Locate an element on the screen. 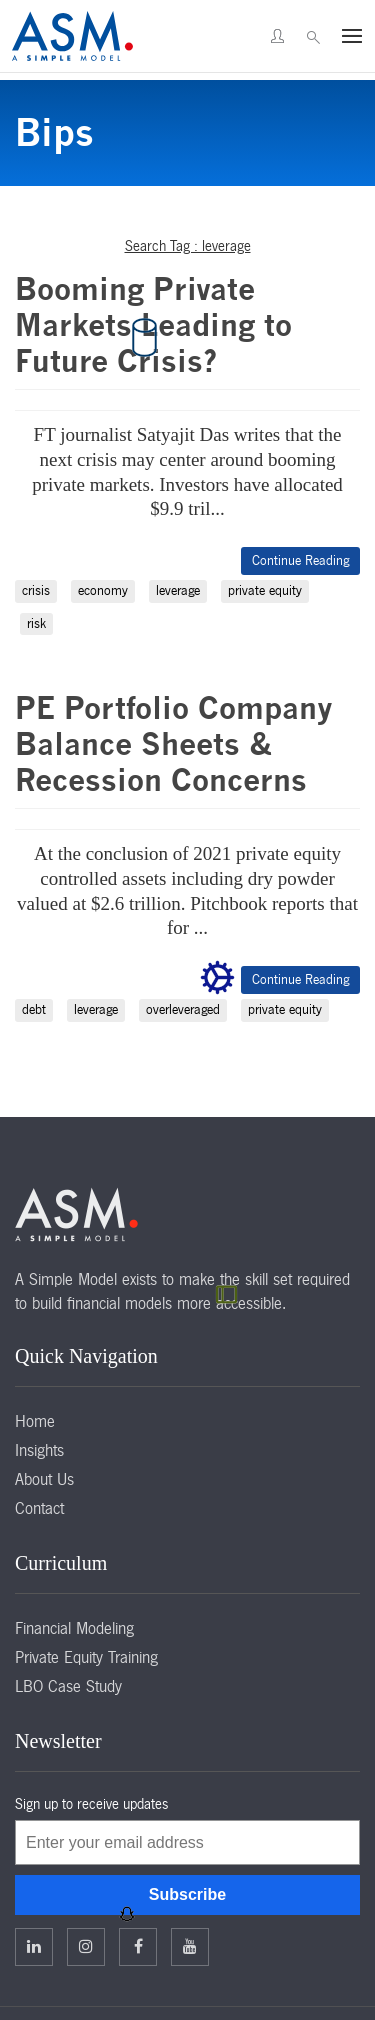  access settings or preferences is located at coordinates (217, 977).